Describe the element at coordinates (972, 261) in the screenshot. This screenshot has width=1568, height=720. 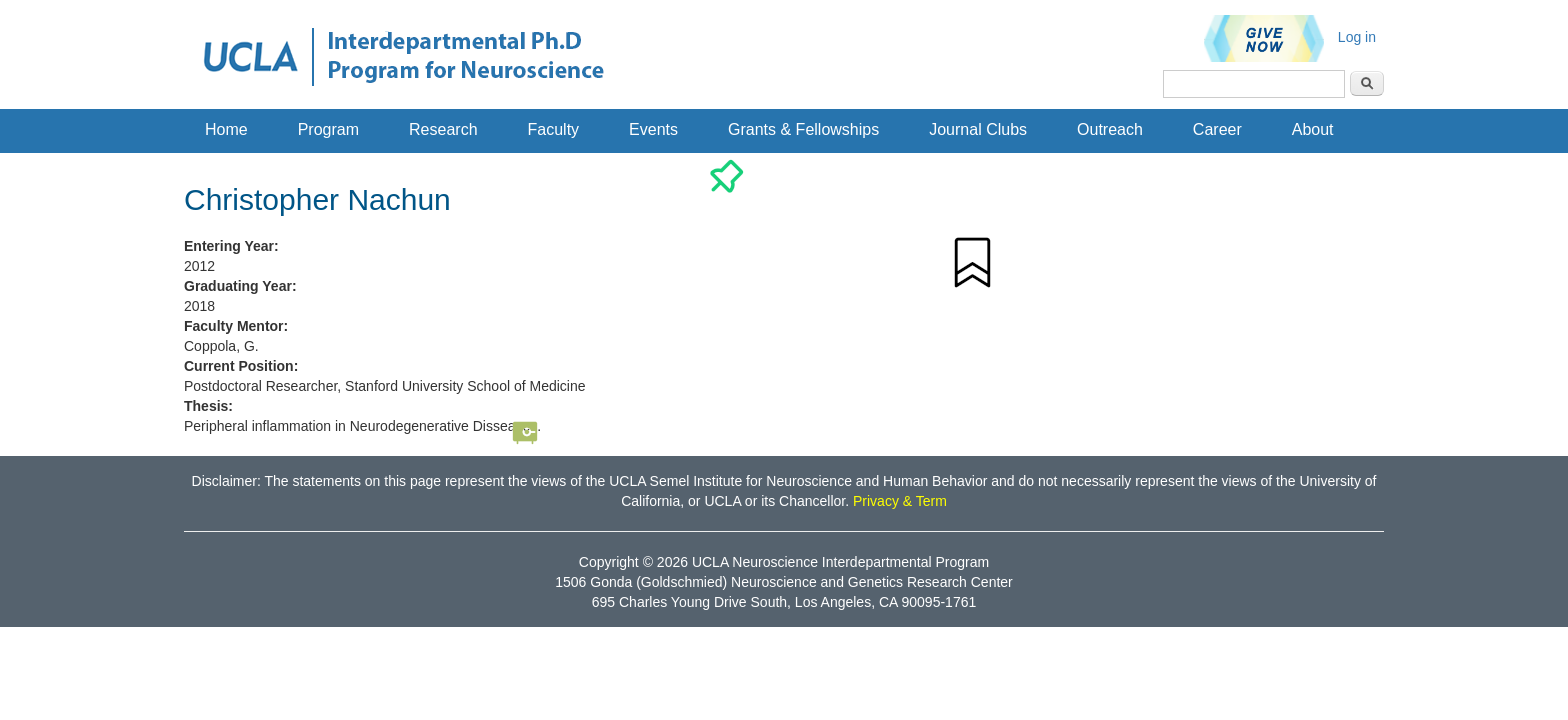
I see `save item to bookmarks` at that location.